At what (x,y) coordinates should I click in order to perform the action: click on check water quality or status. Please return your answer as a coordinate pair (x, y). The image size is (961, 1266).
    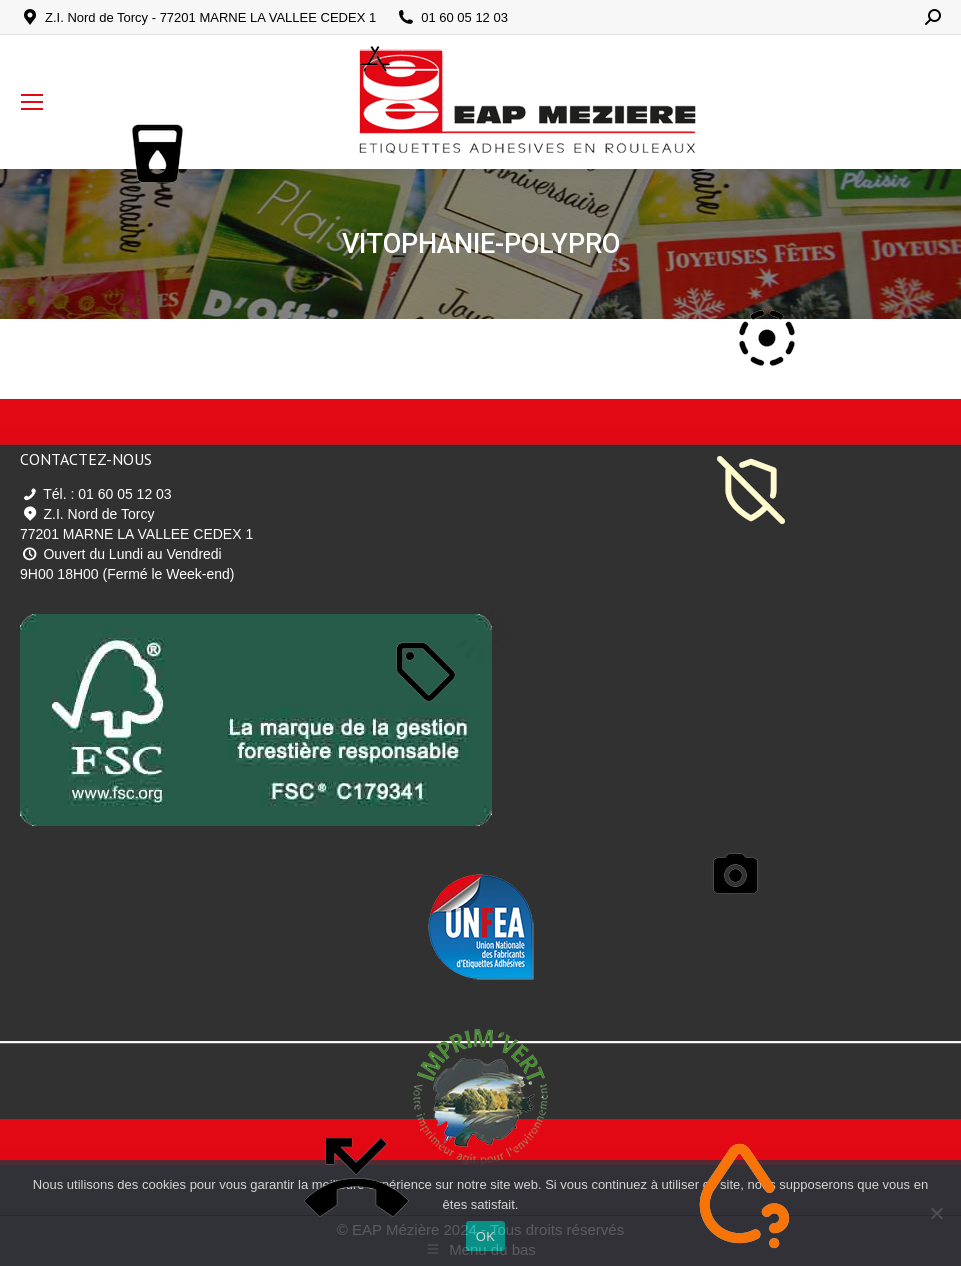
    Looking at the image, I should click on (739, 1193).